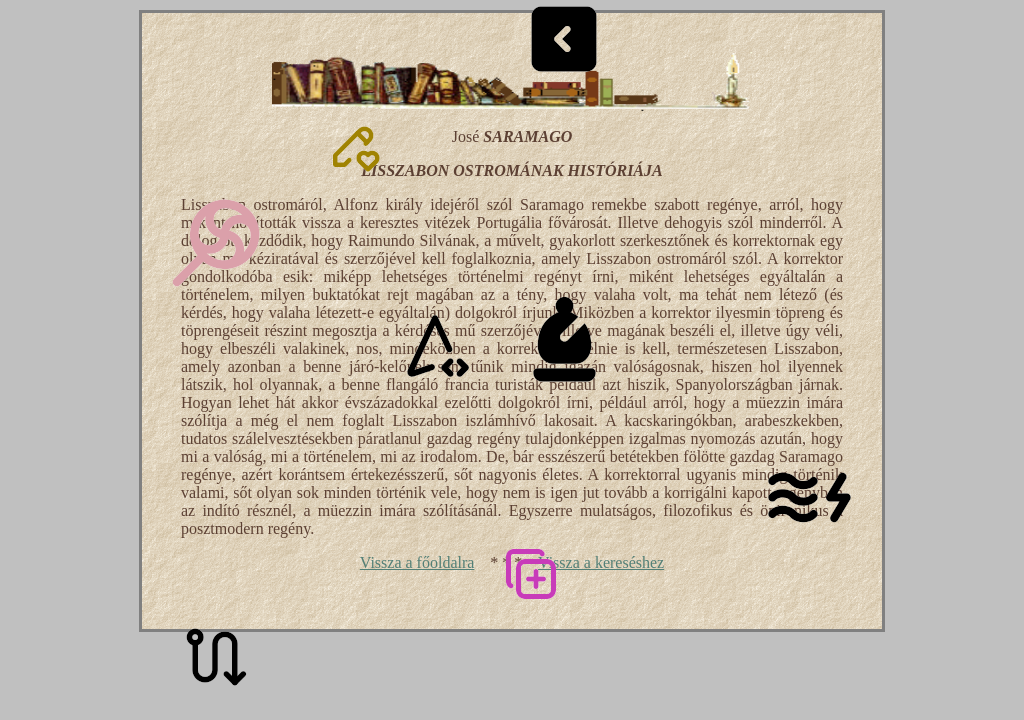 The height and width of the screenshot is (720, 1024). Describe the element at coordinates (564, 39) in the screenshot. I see `navigate back to the previous screen` at that location.